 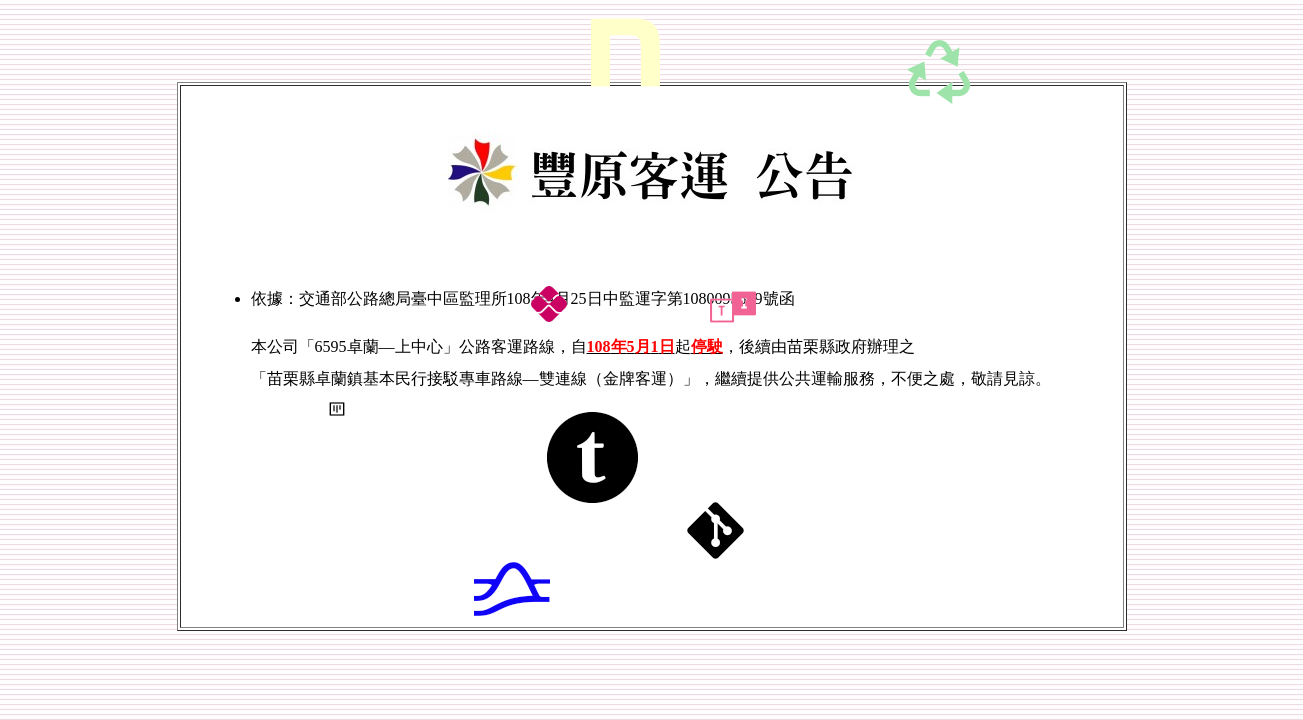 What do you see at coordinates (337, 409) in the screenshot?
I see `switch to kanban board view` at bounding box center [337, 409].